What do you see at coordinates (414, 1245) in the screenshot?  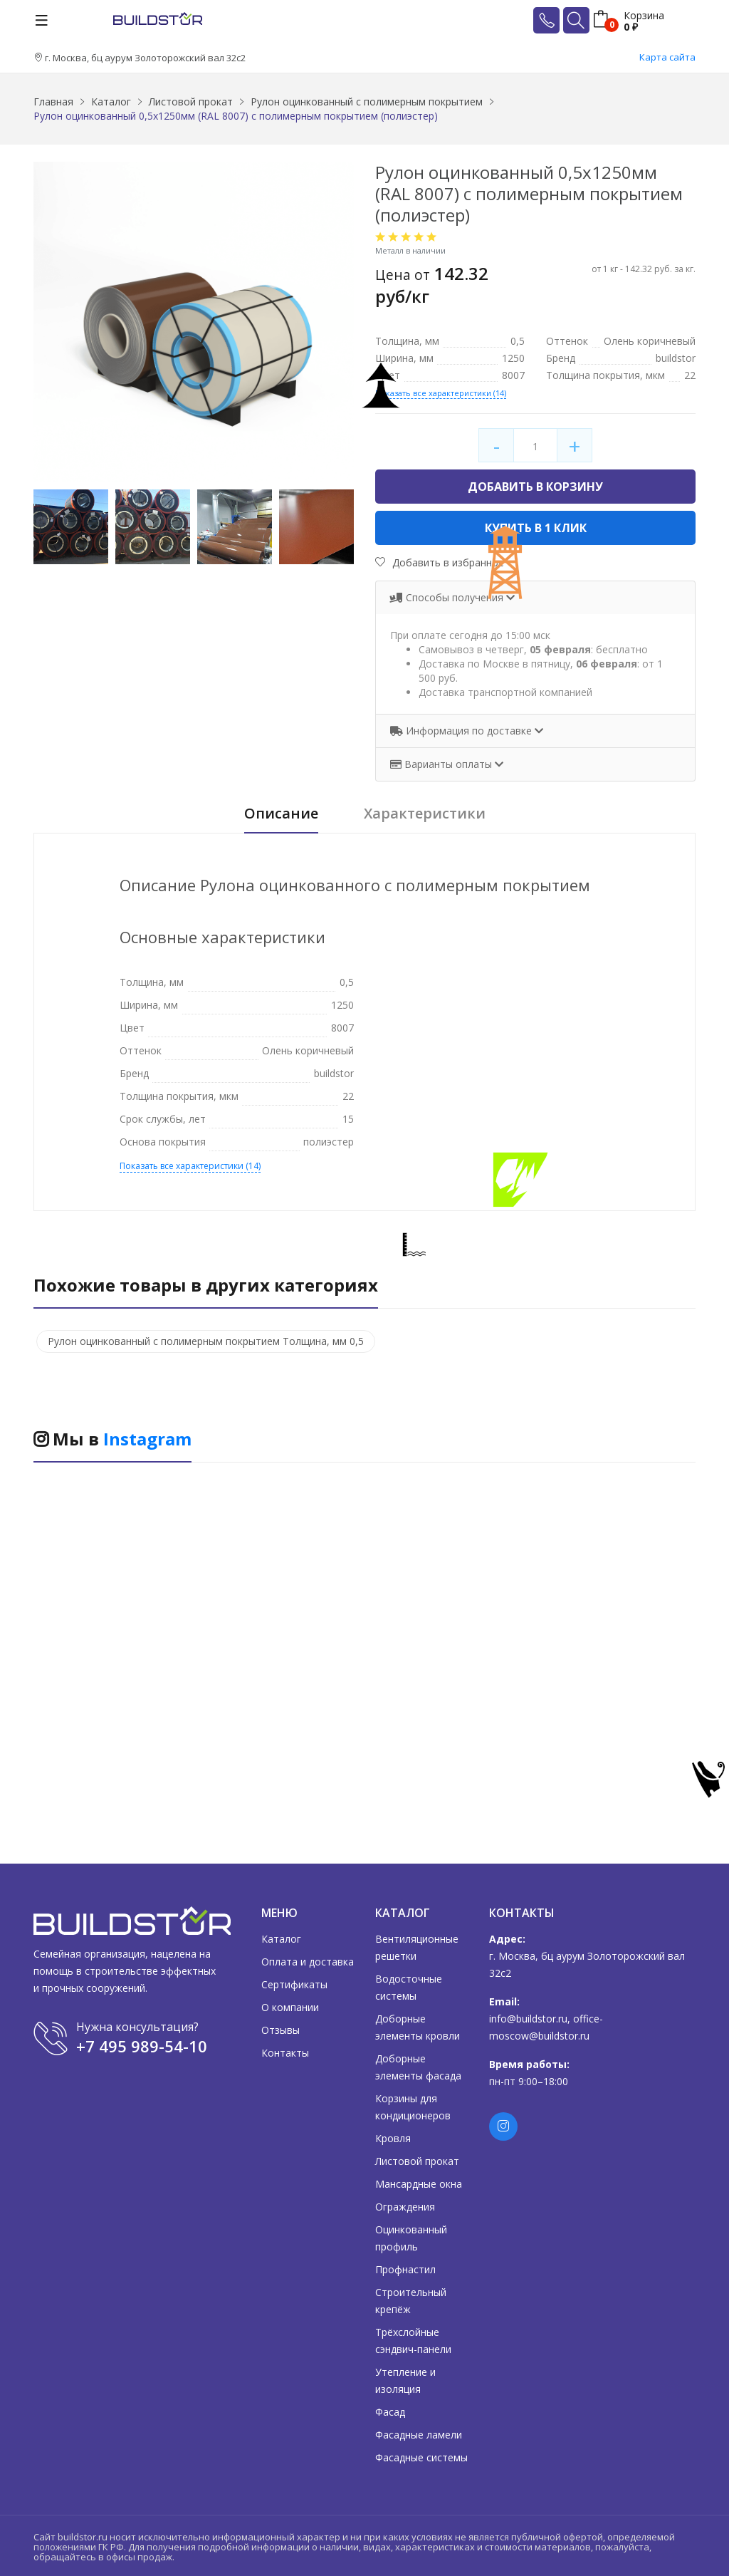 I see `indicates low tide conditions` at bounding box center [414, 1245].